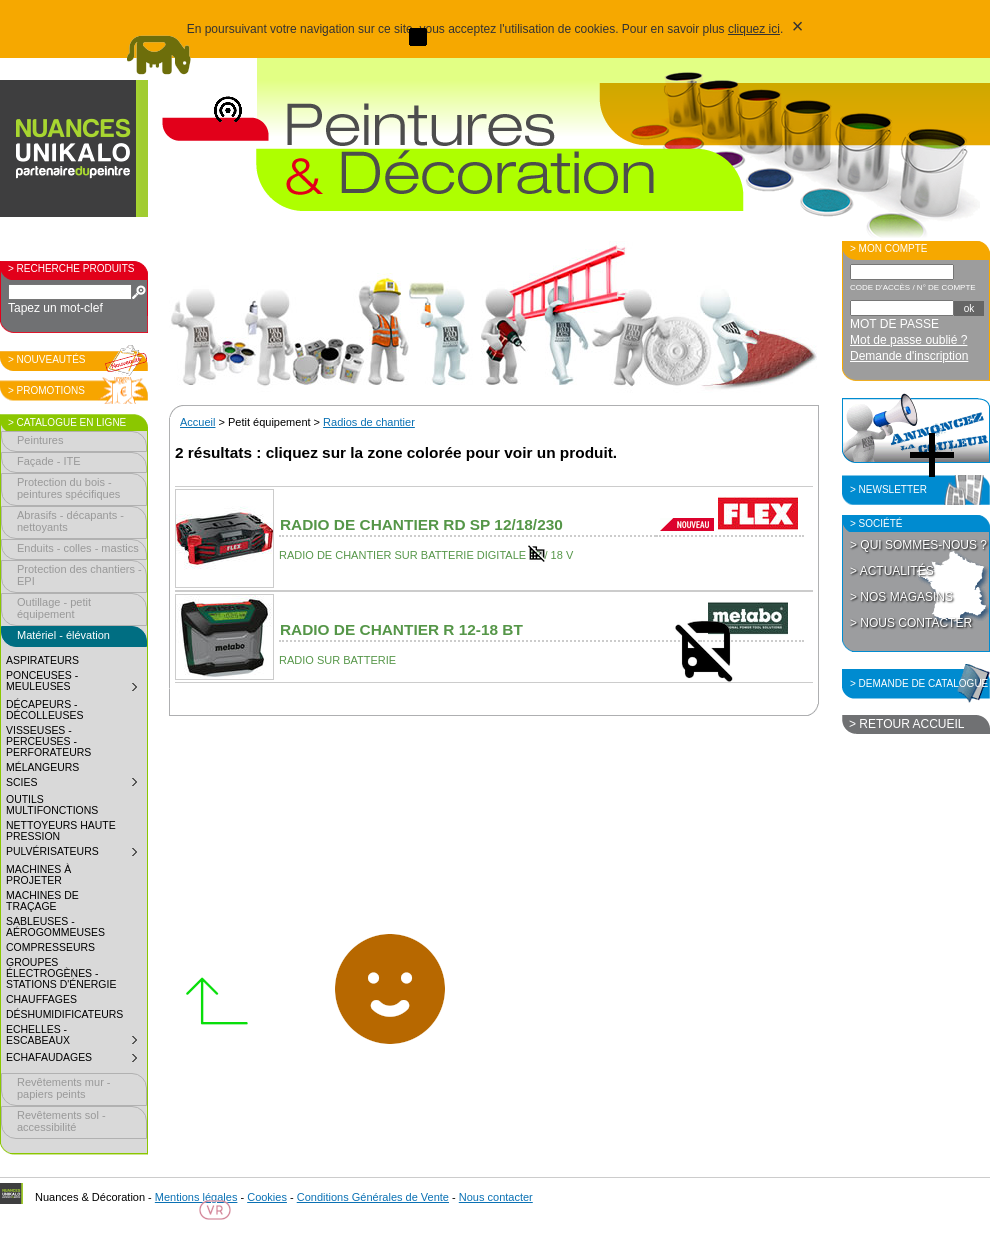 Image resolution: width=990 pixels, height=1242 pixels. Describe the element at coordinates (706, 651) in the screenshot. I see `no bus transfer available at this stop` at that location.